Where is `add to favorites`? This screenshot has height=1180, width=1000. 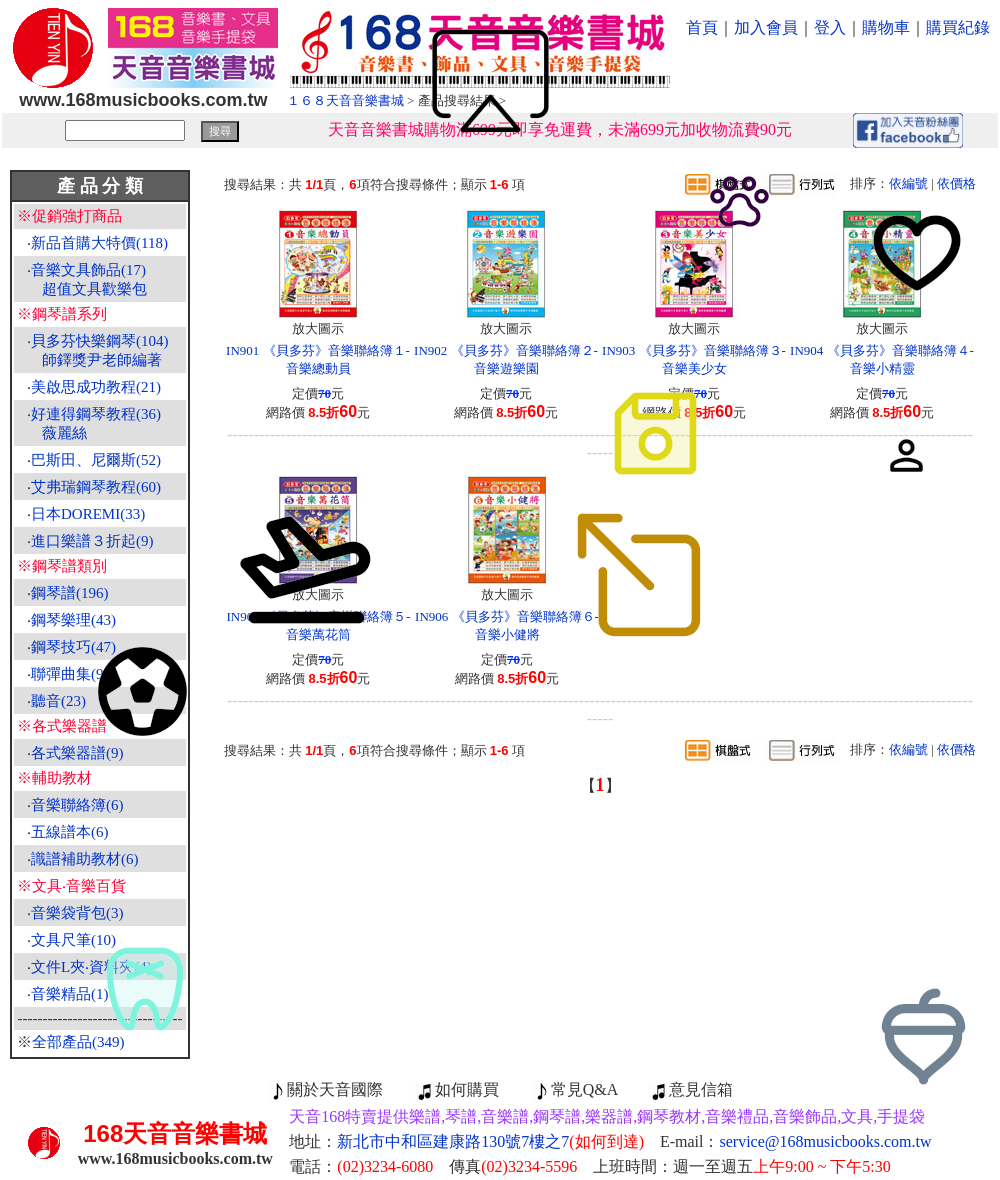 add to favorites is located at coordinates (917, 250).